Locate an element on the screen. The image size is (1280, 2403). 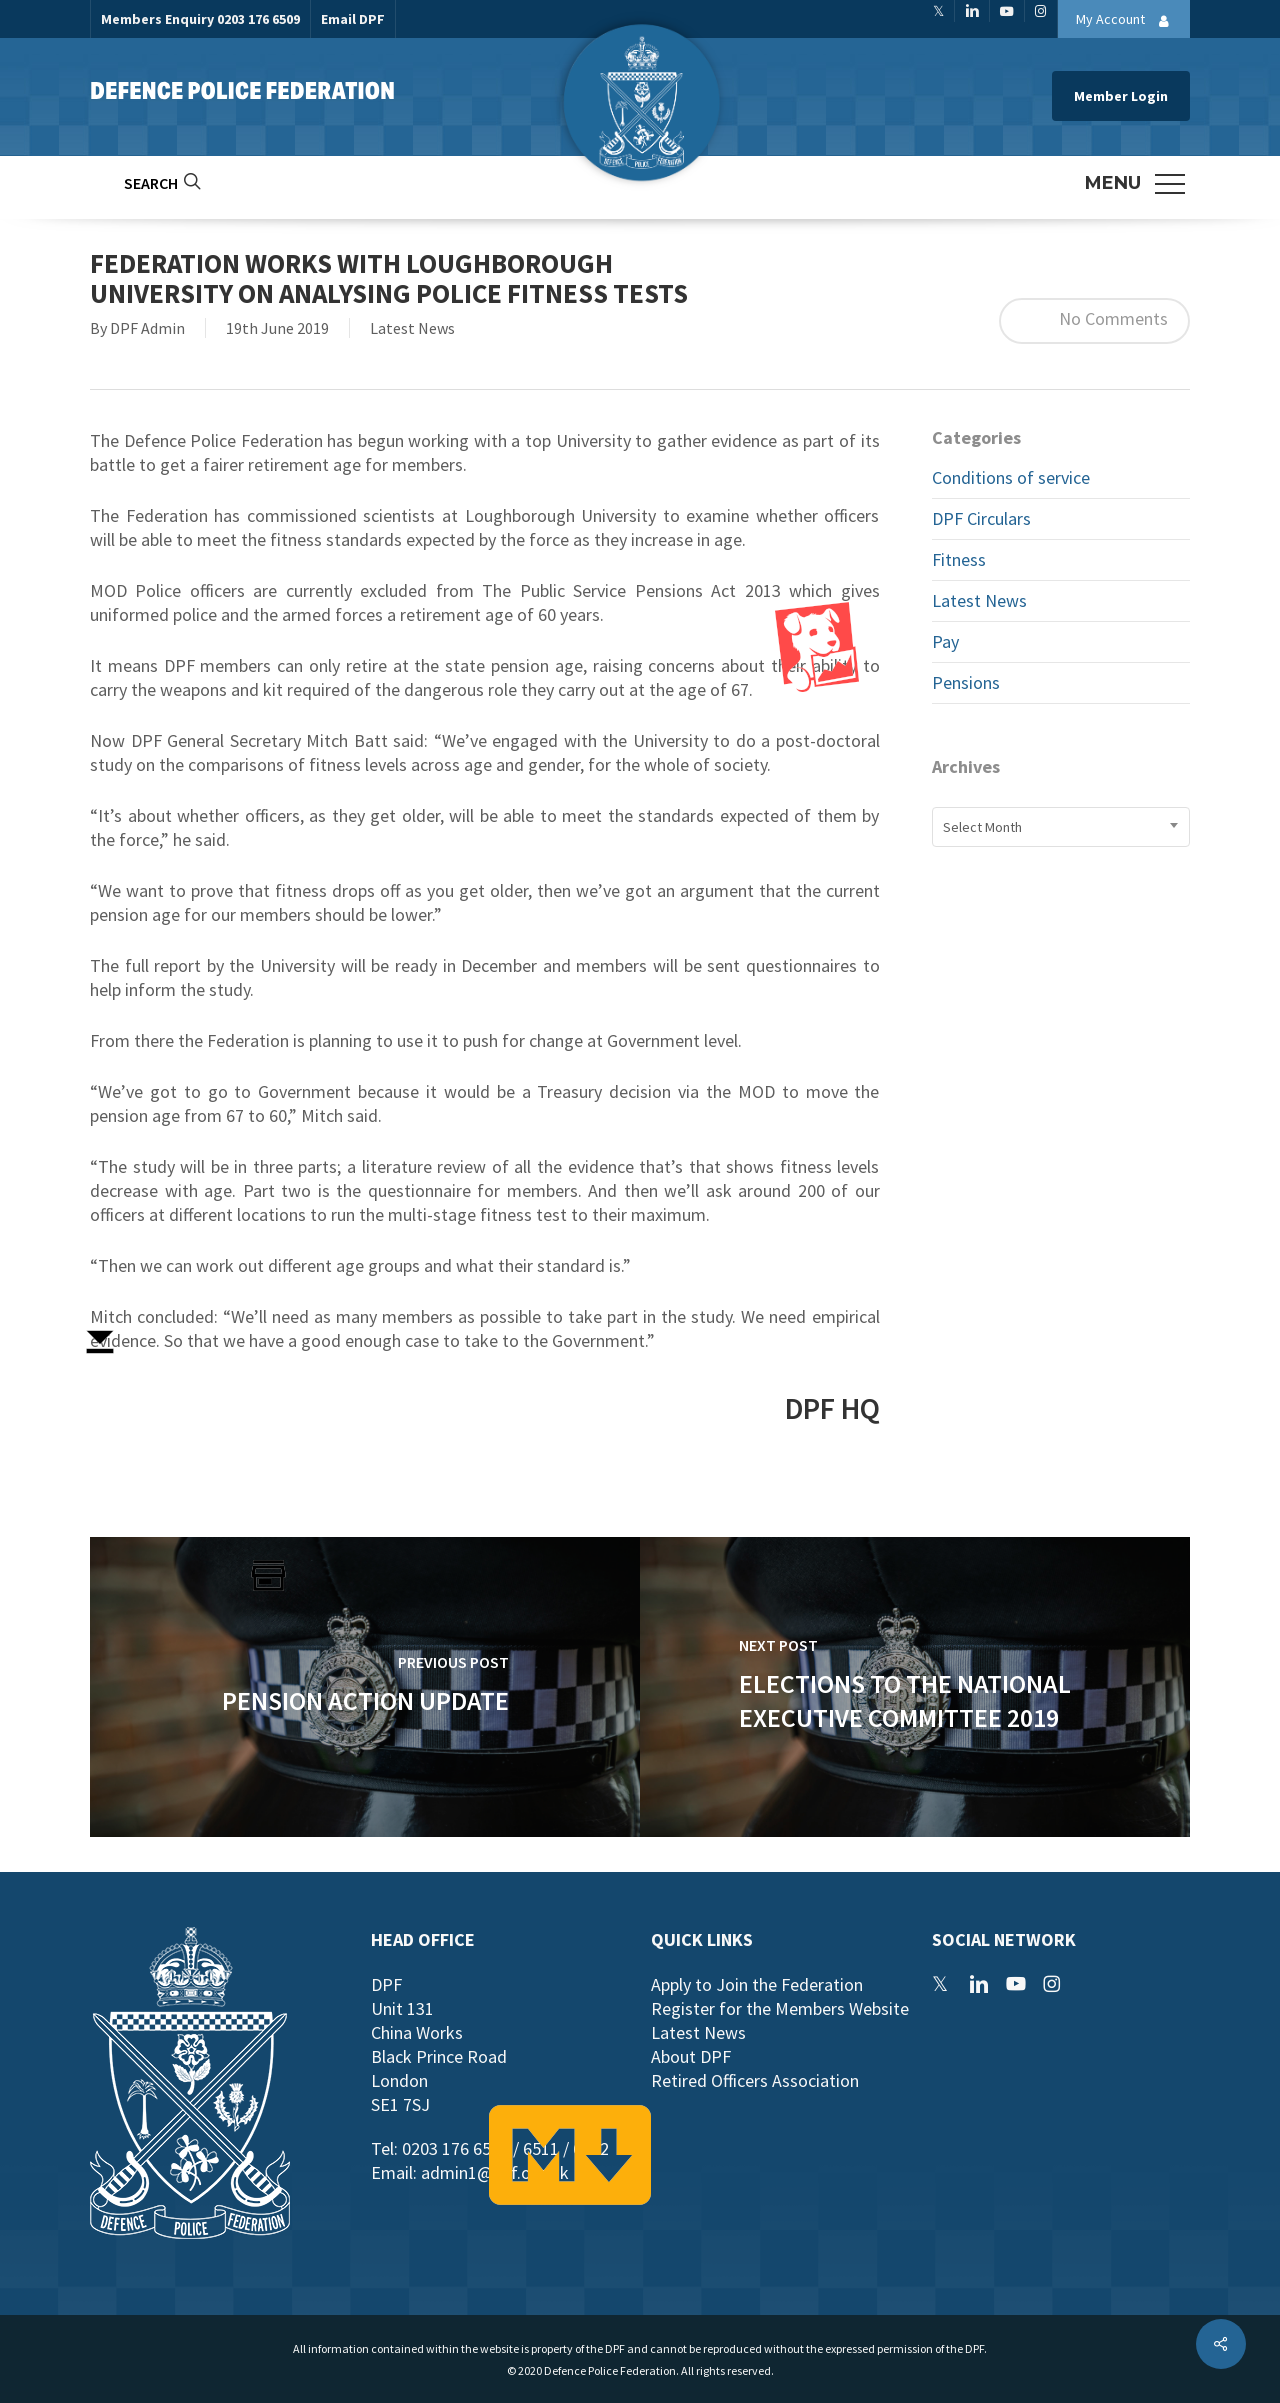
browse or open the store is located at coordinates (268, 1575).